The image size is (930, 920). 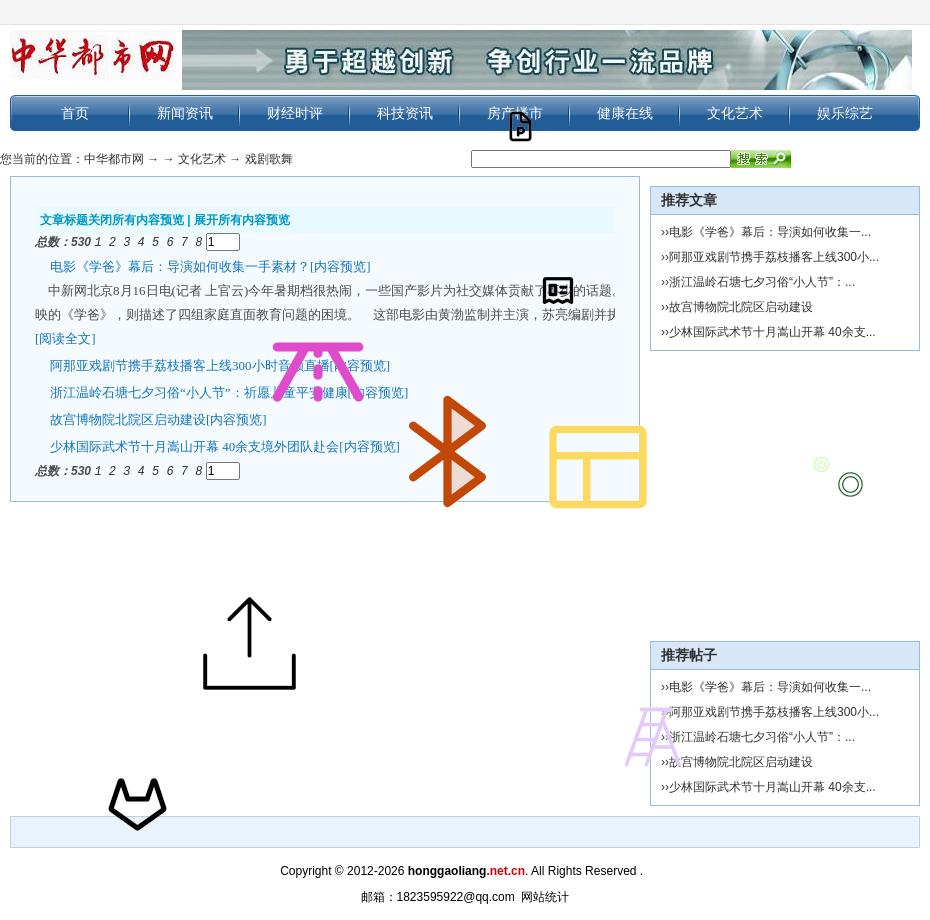 I want to click on access tools or equipment section, so click(x=654, y=737).